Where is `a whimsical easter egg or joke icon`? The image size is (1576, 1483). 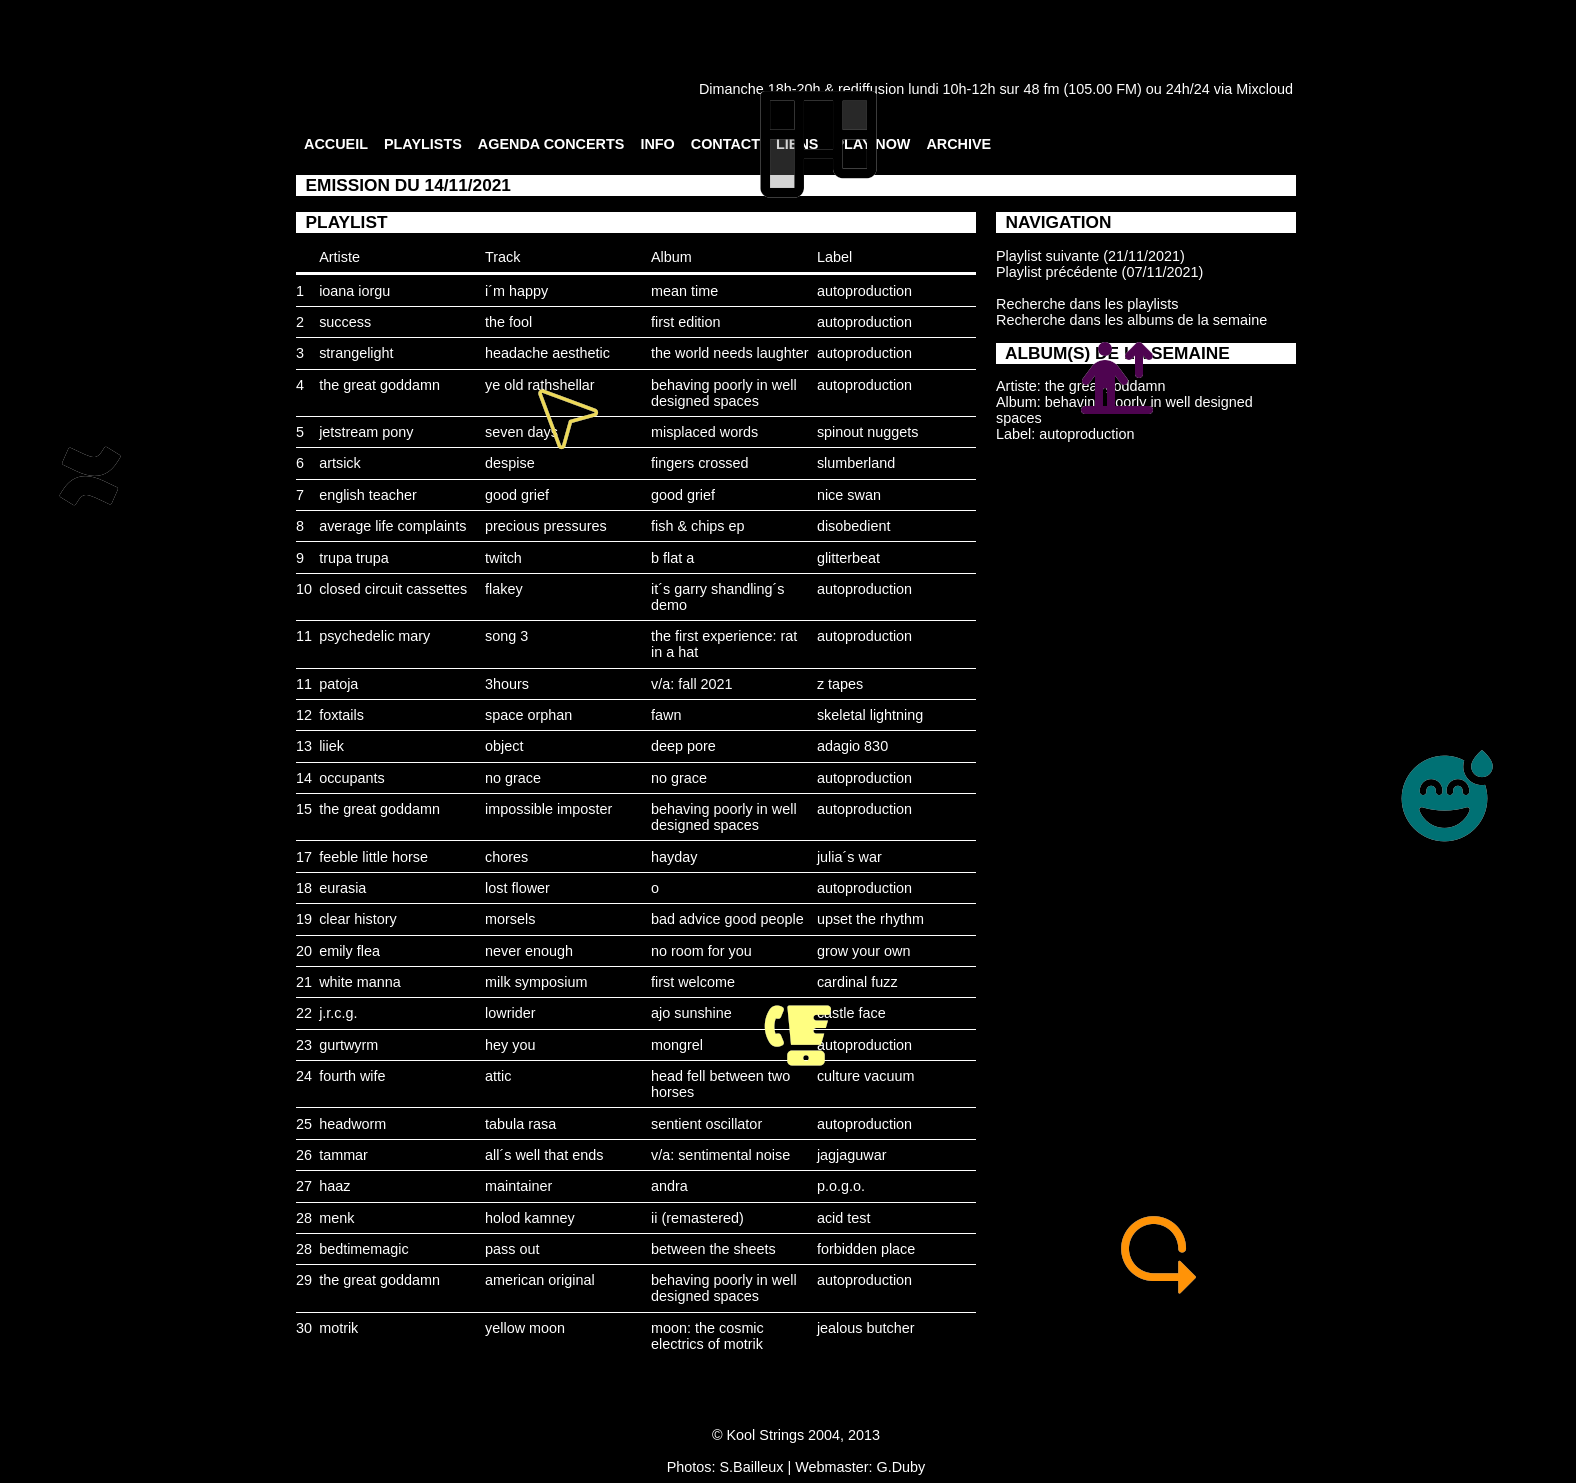
a whimsical easter egg or joke icon is located at coordinates (798, 1035).